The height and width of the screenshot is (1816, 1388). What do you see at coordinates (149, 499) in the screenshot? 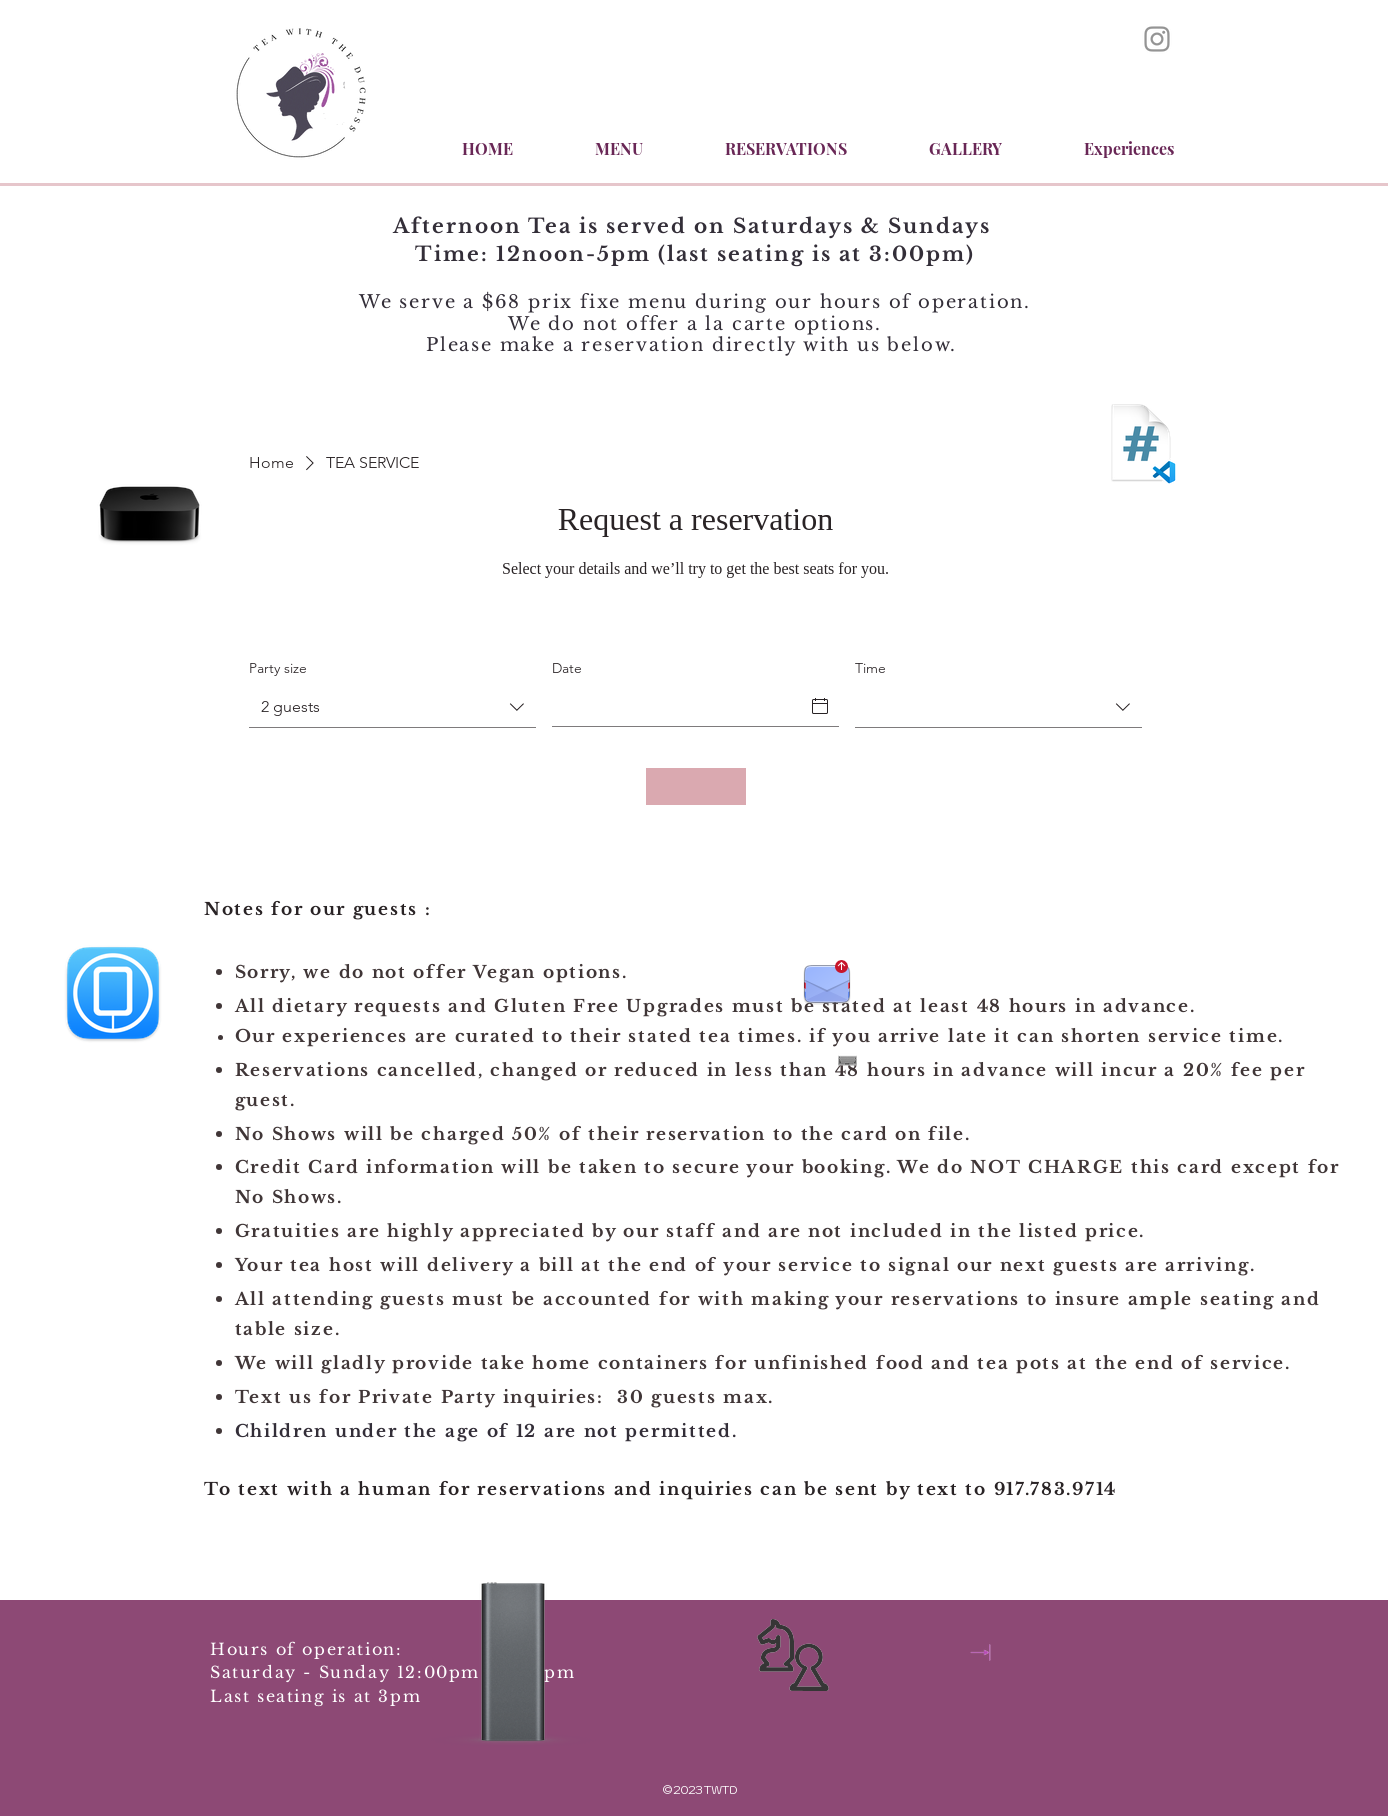
I see `apple tv 4k (3rd generation) device` at bounding box center [149, 499].